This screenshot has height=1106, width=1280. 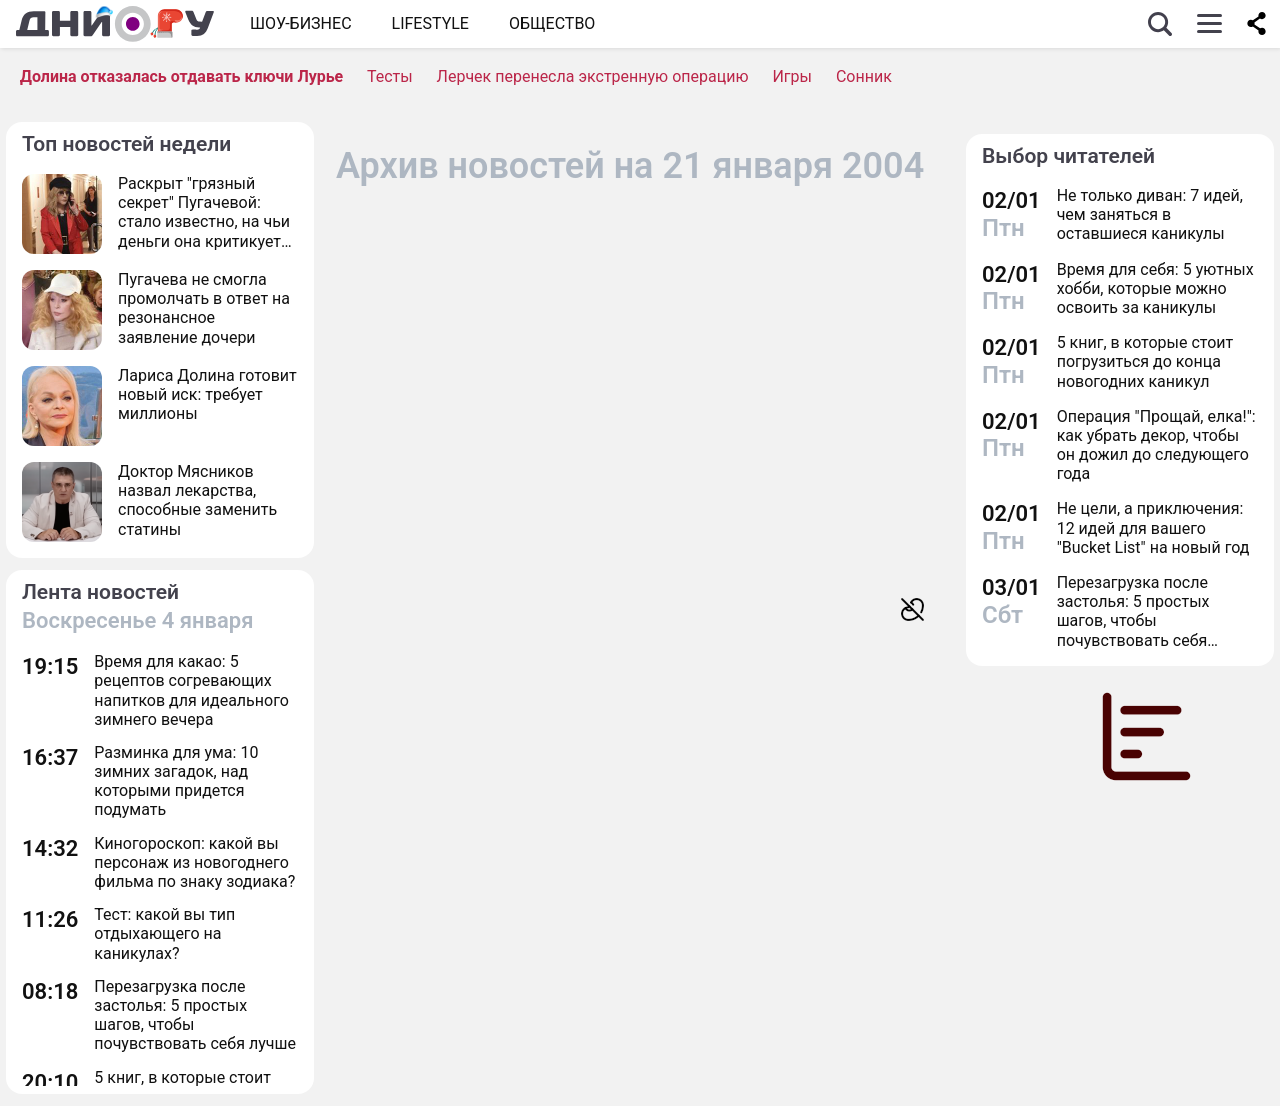 What do you see at coordinates (912, 609) in the screenshot?
I see `indicates item contains no beans or is bean-free` at bounding box center [912, 609].